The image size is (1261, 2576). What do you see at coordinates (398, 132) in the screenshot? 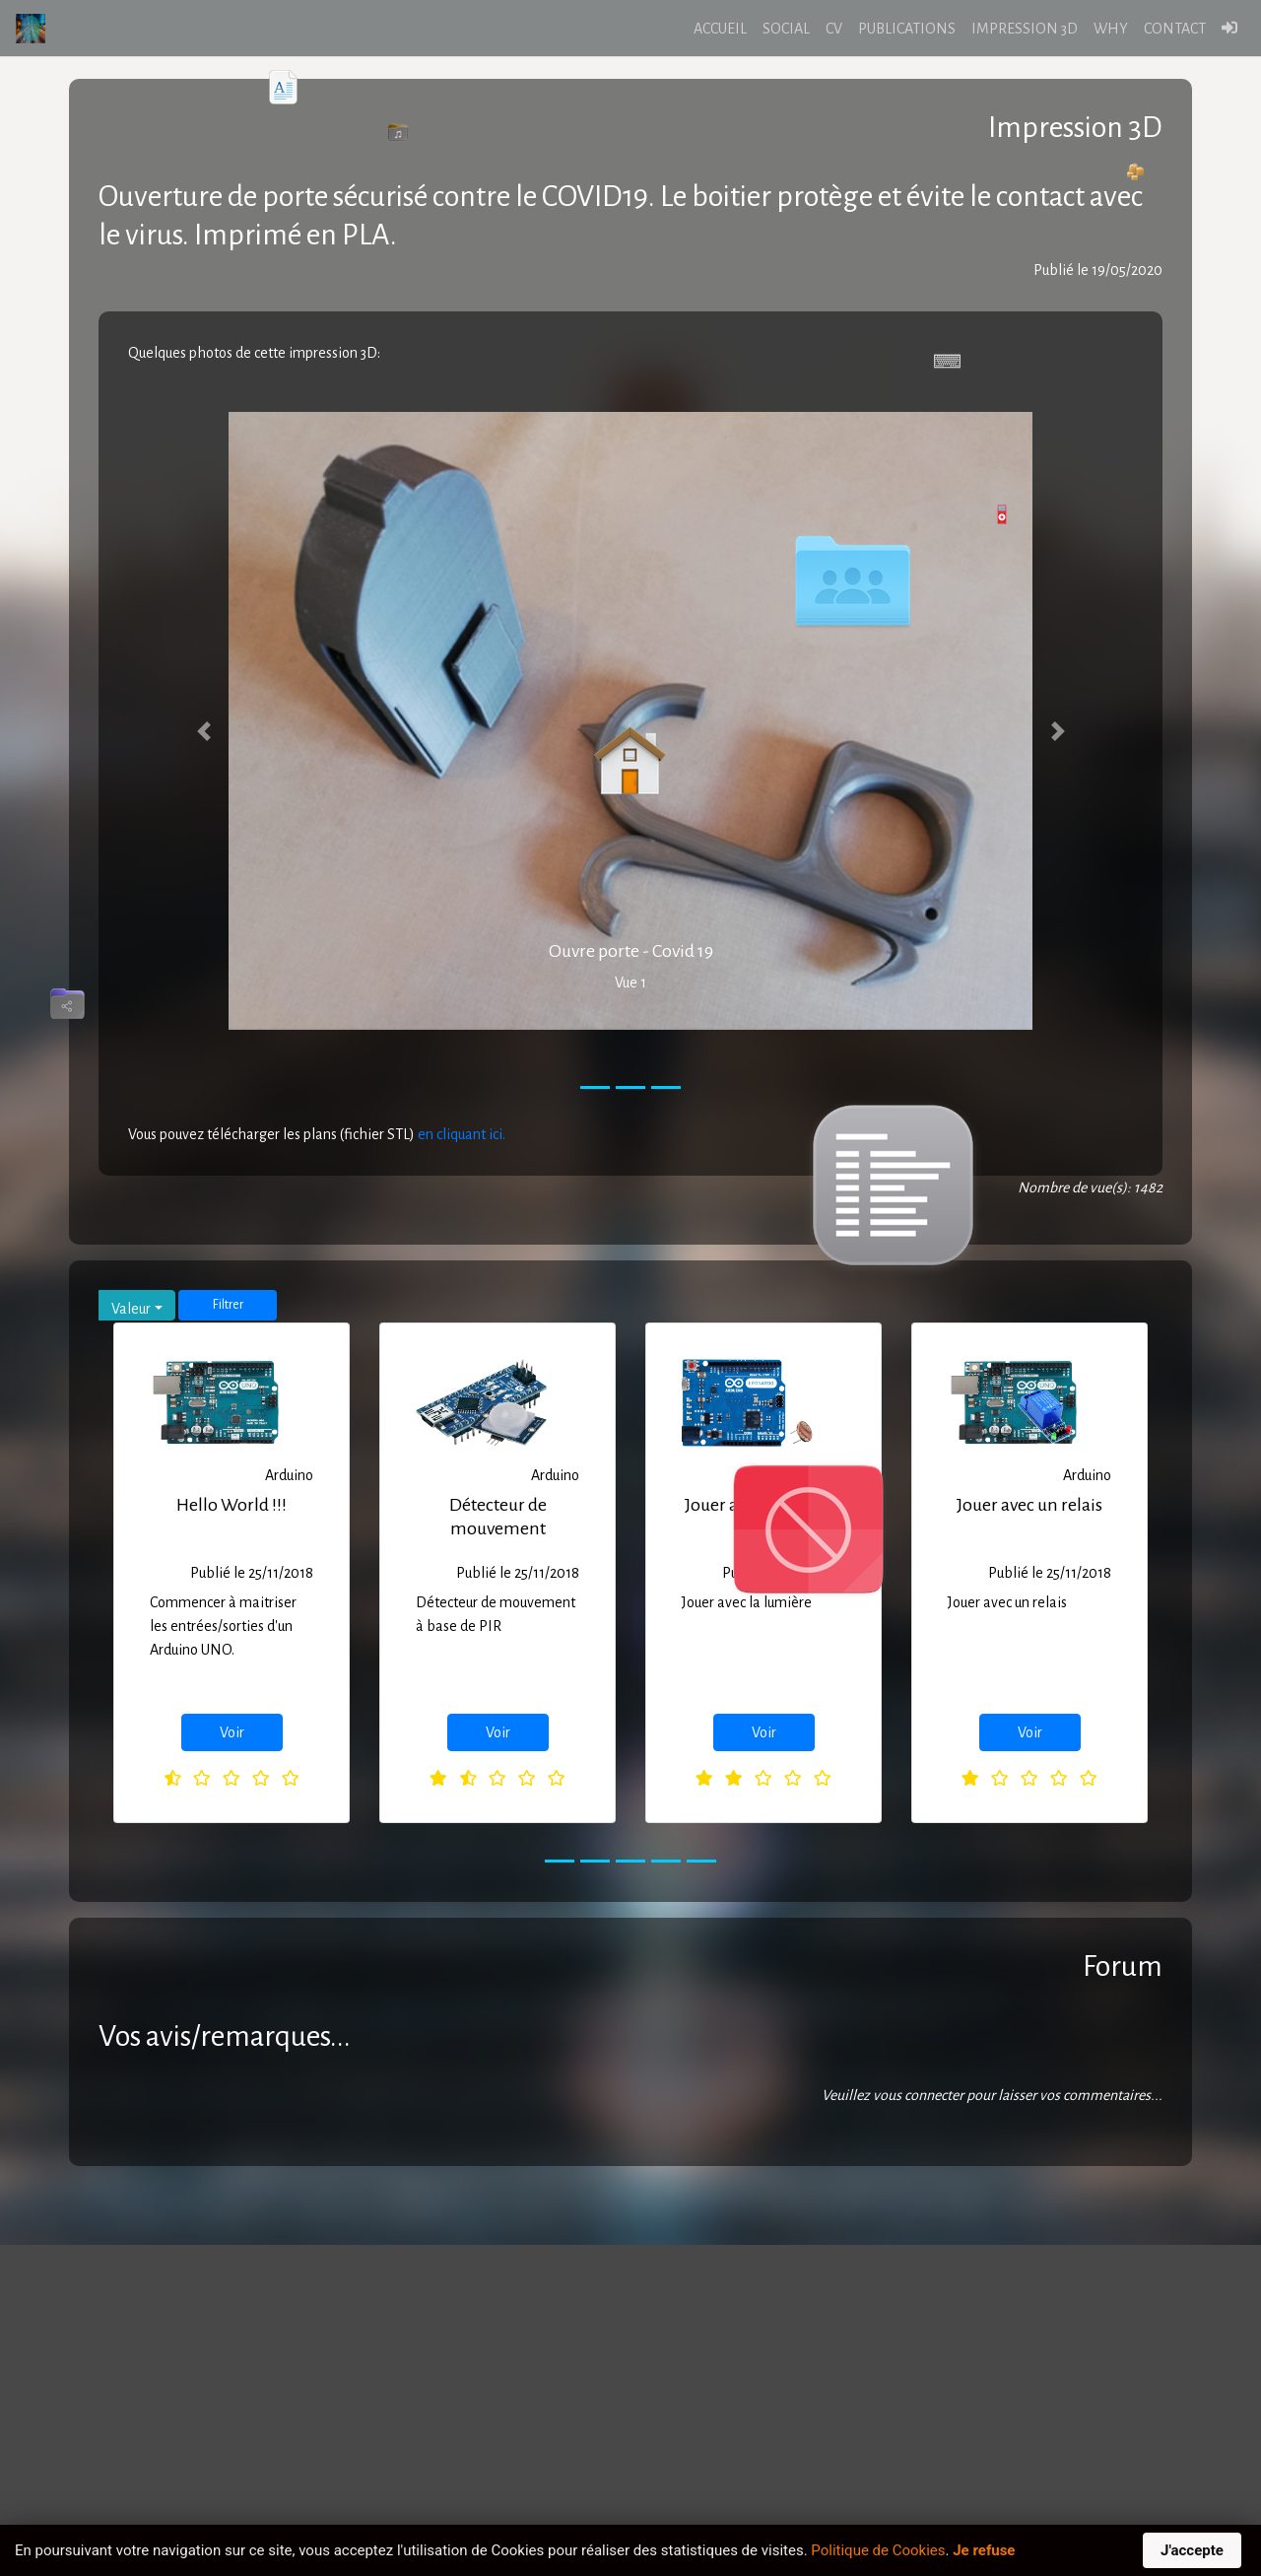
I see `open your music folder` at bounding box center [398, 132].